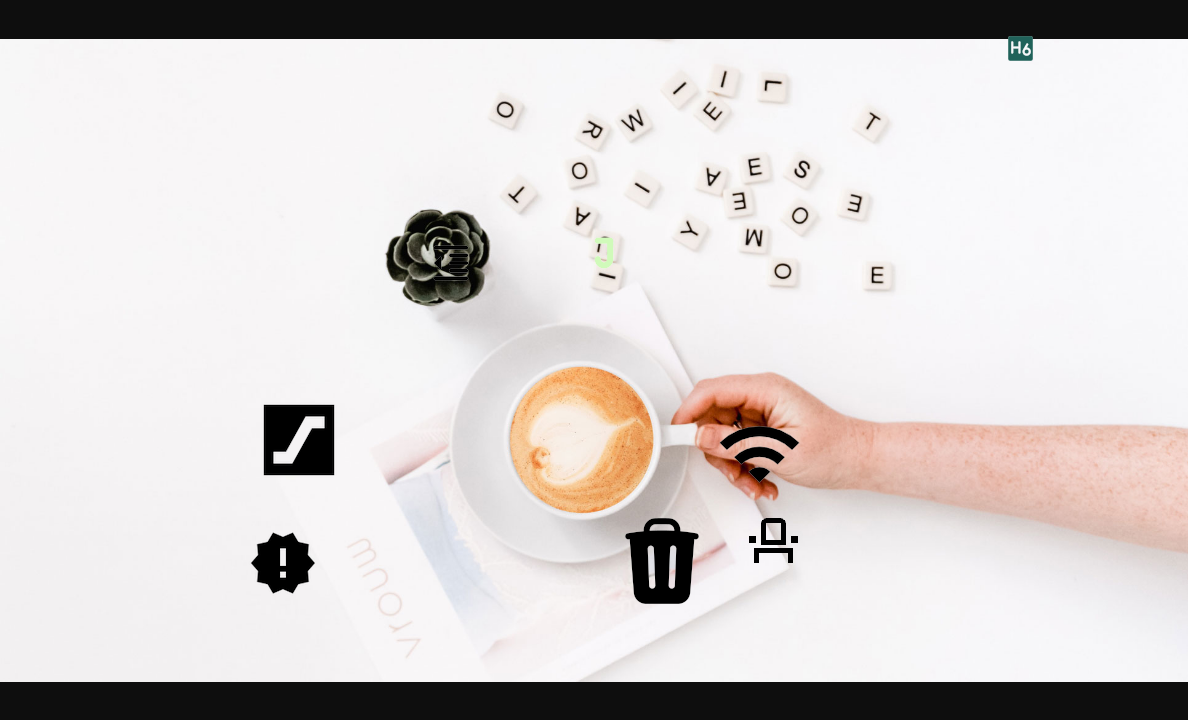 This screenshot has height=720, width=1188. I want to click on indicates new or recently added content, so click(283, 563).